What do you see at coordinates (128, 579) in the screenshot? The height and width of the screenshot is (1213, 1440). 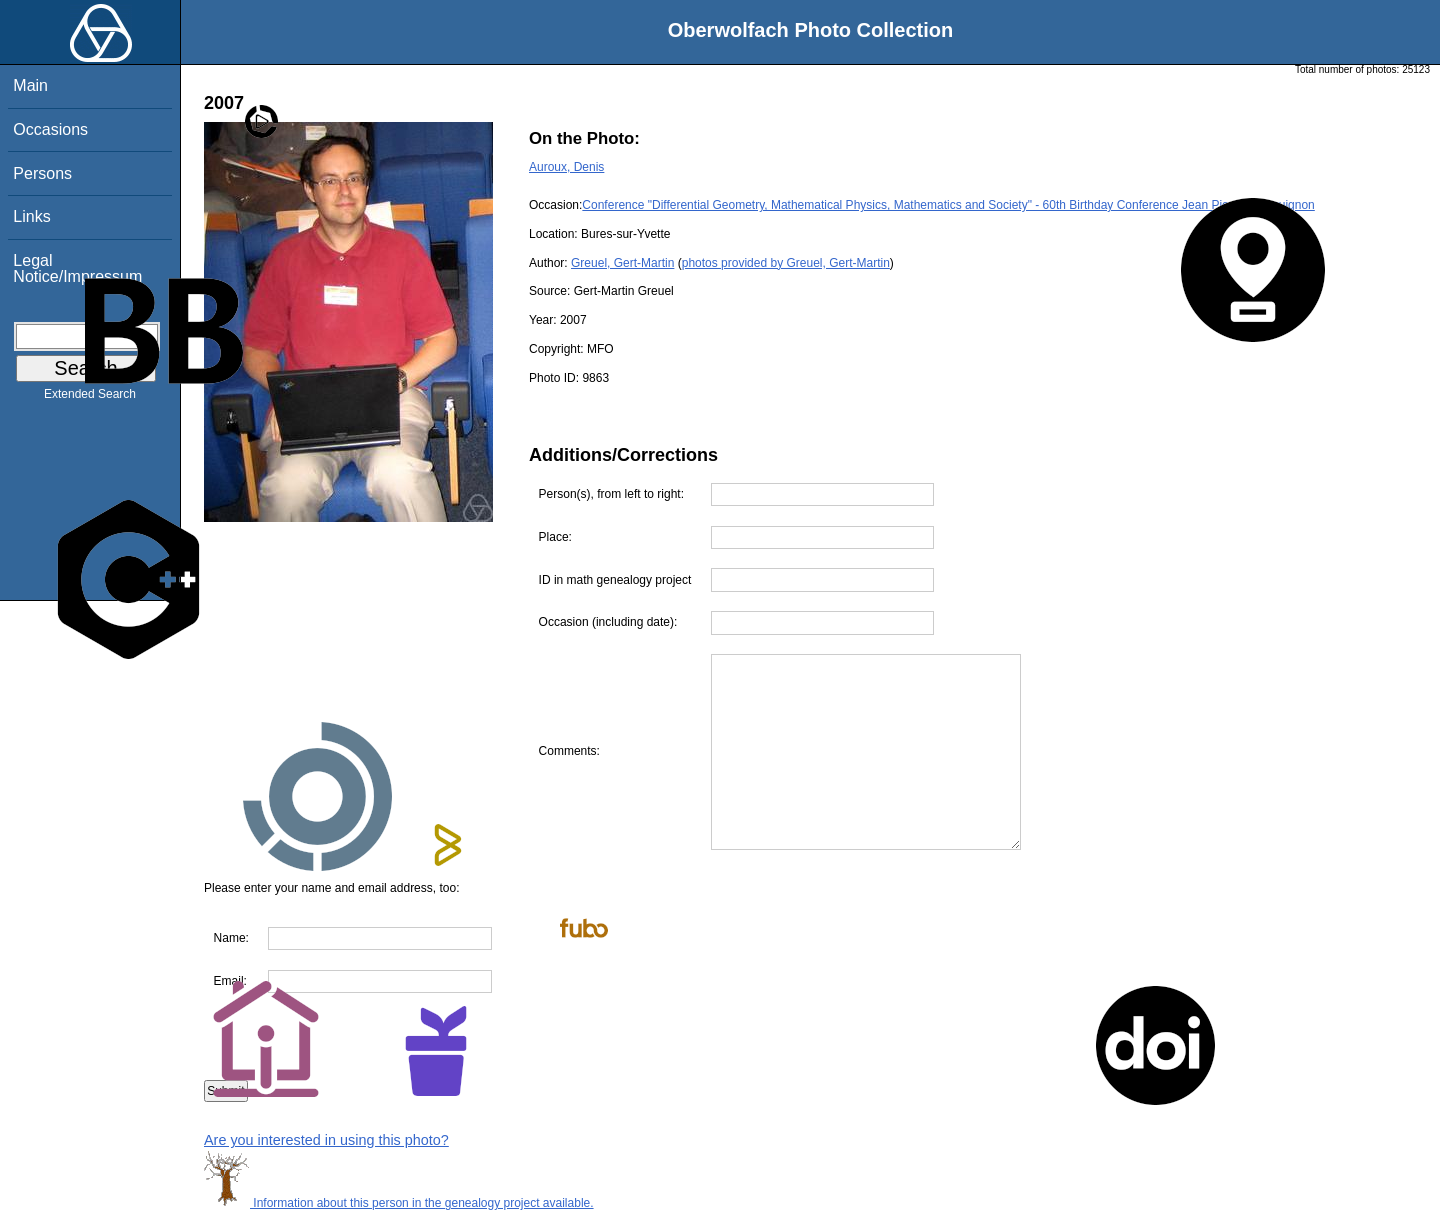 I see `indicates C++ programming language` at bounding box center [128, 579].